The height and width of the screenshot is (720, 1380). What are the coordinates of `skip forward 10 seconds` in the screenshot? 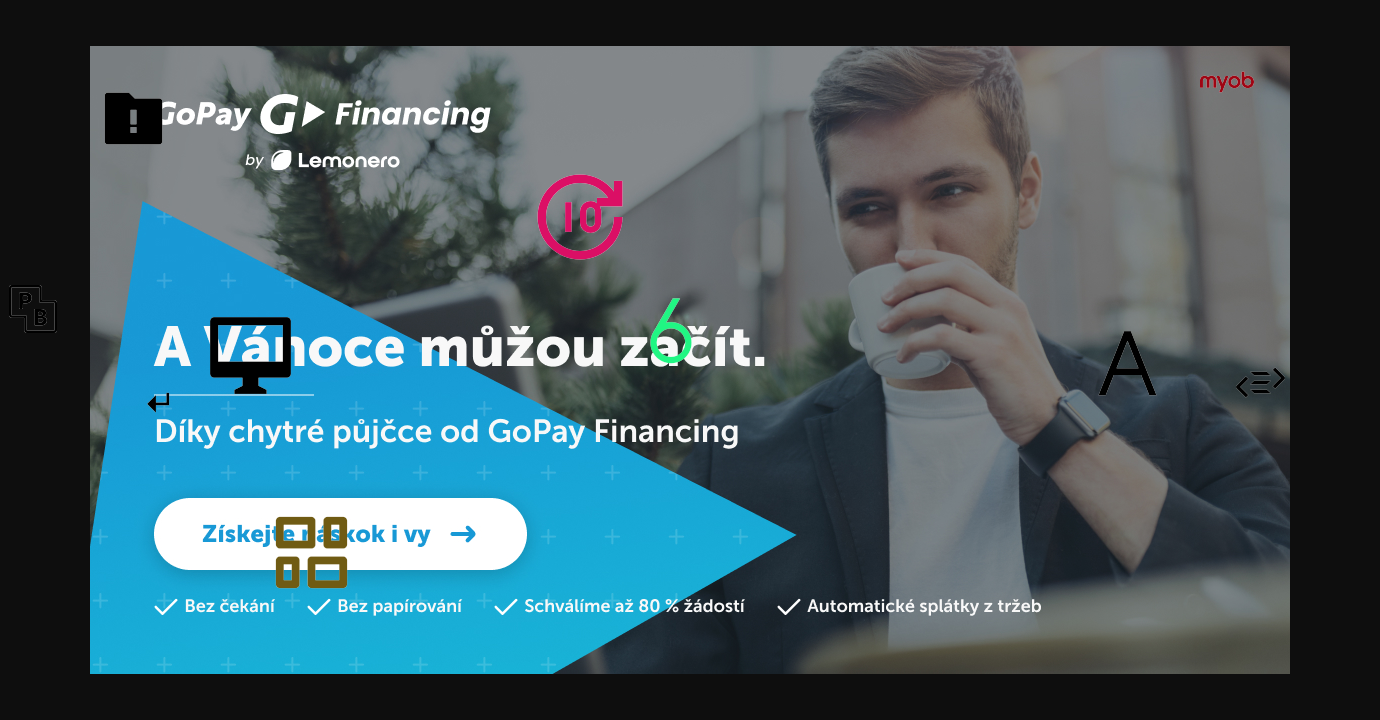 It's located at (580, 217).